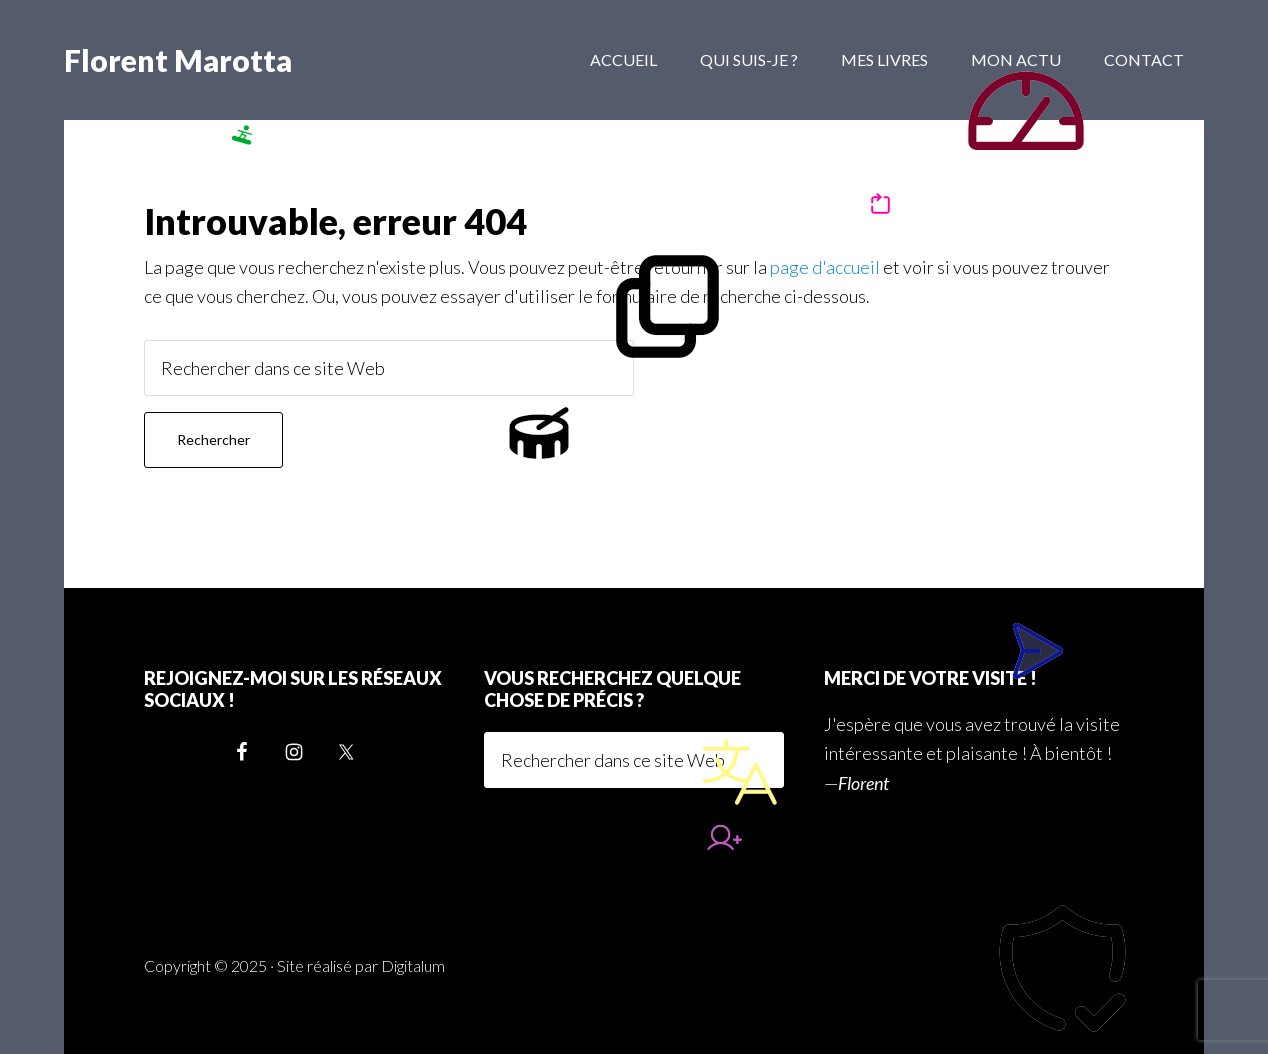  What do you see at coordinates (1062, 968) in the screenshot?
I see `indicates verified or secure status` at bounding box center [1062, 968].